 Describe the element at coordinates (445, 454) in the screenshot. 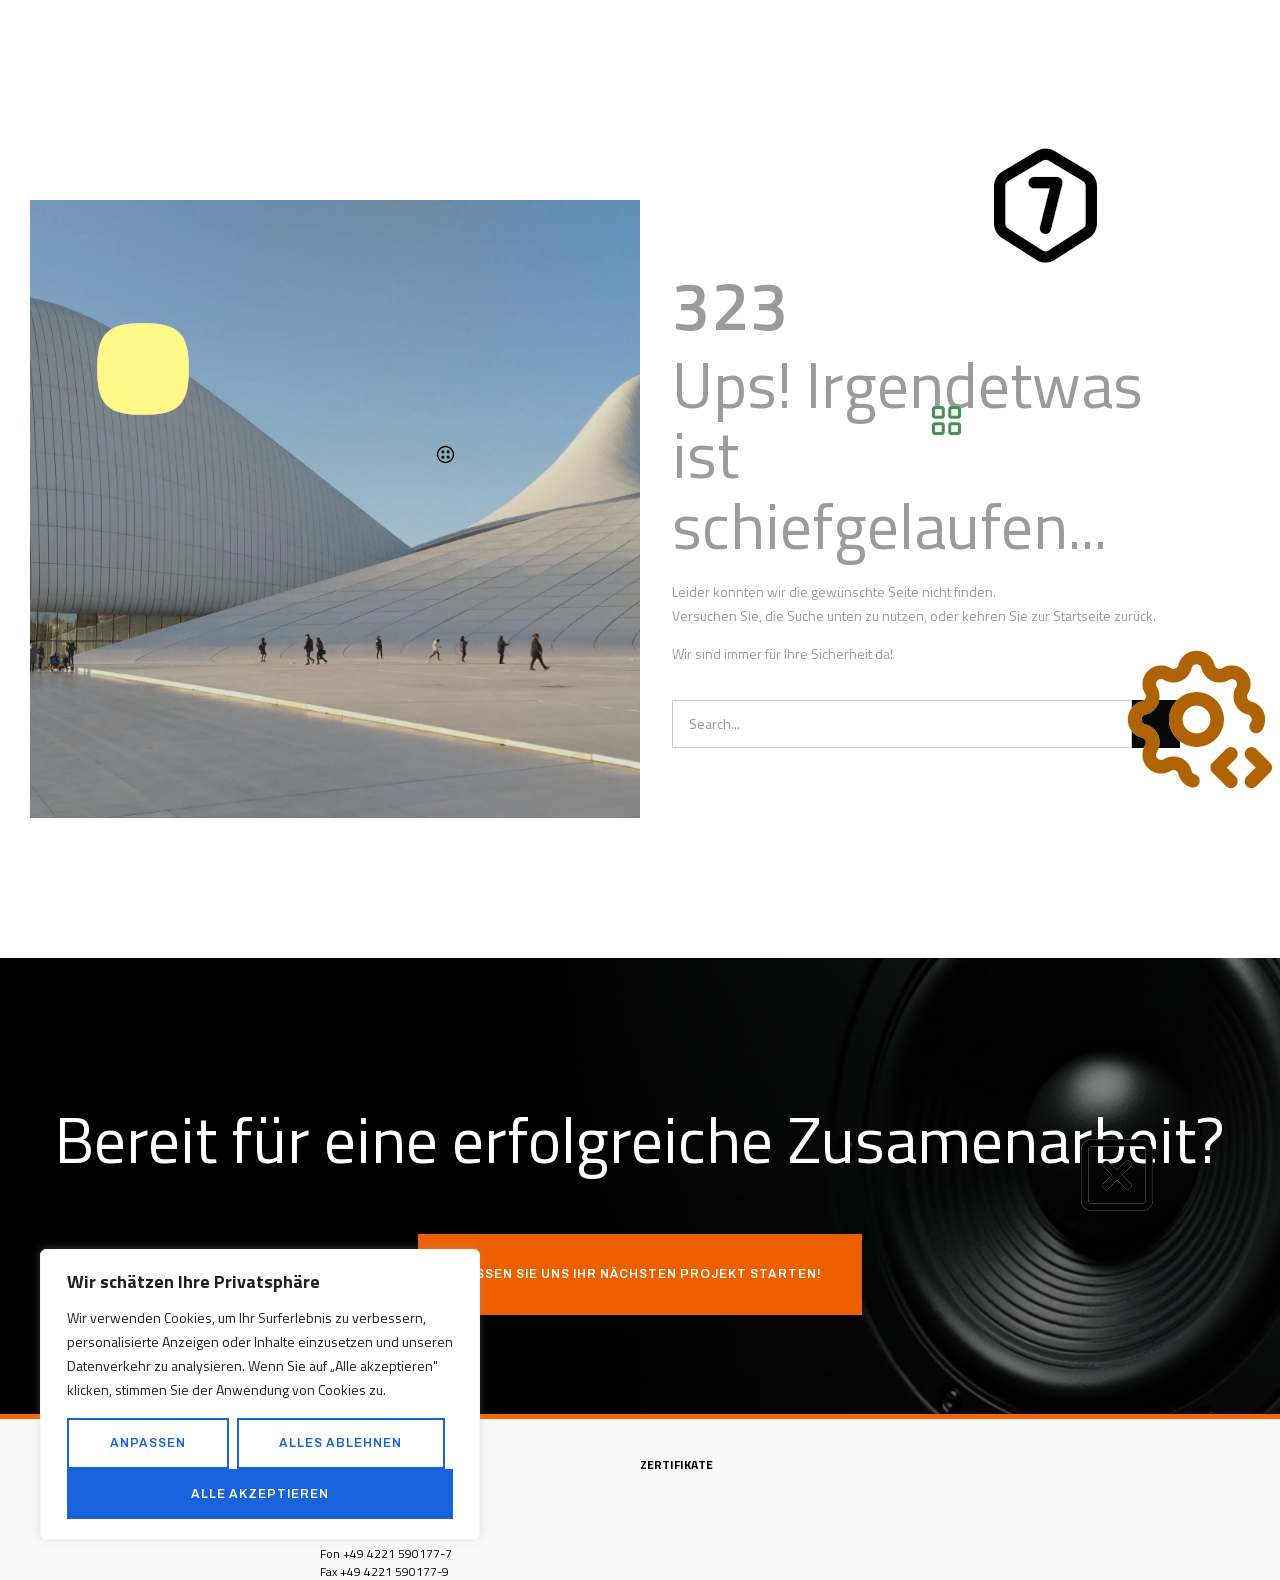

I see `connect to Twilio communication services` at that location.